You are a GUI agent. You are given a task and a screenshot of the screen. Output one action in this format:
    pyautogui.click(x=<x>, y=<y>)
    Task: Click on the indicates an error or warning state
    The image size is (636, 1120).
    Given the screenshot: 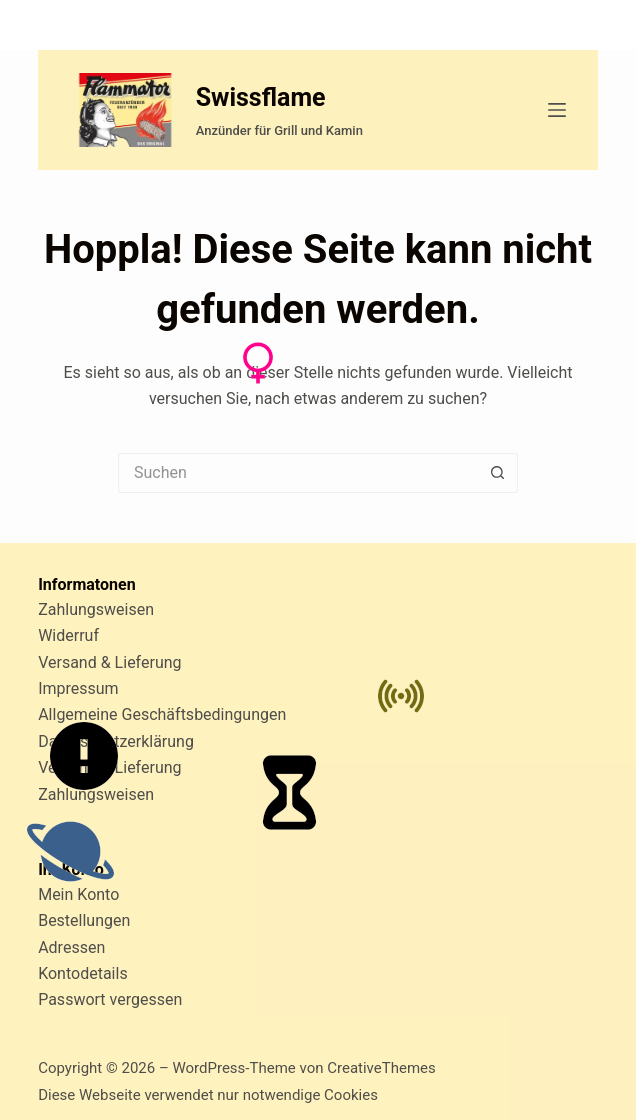 What is the action you would take?
    pyautogui.click(x=84, y=756)
    